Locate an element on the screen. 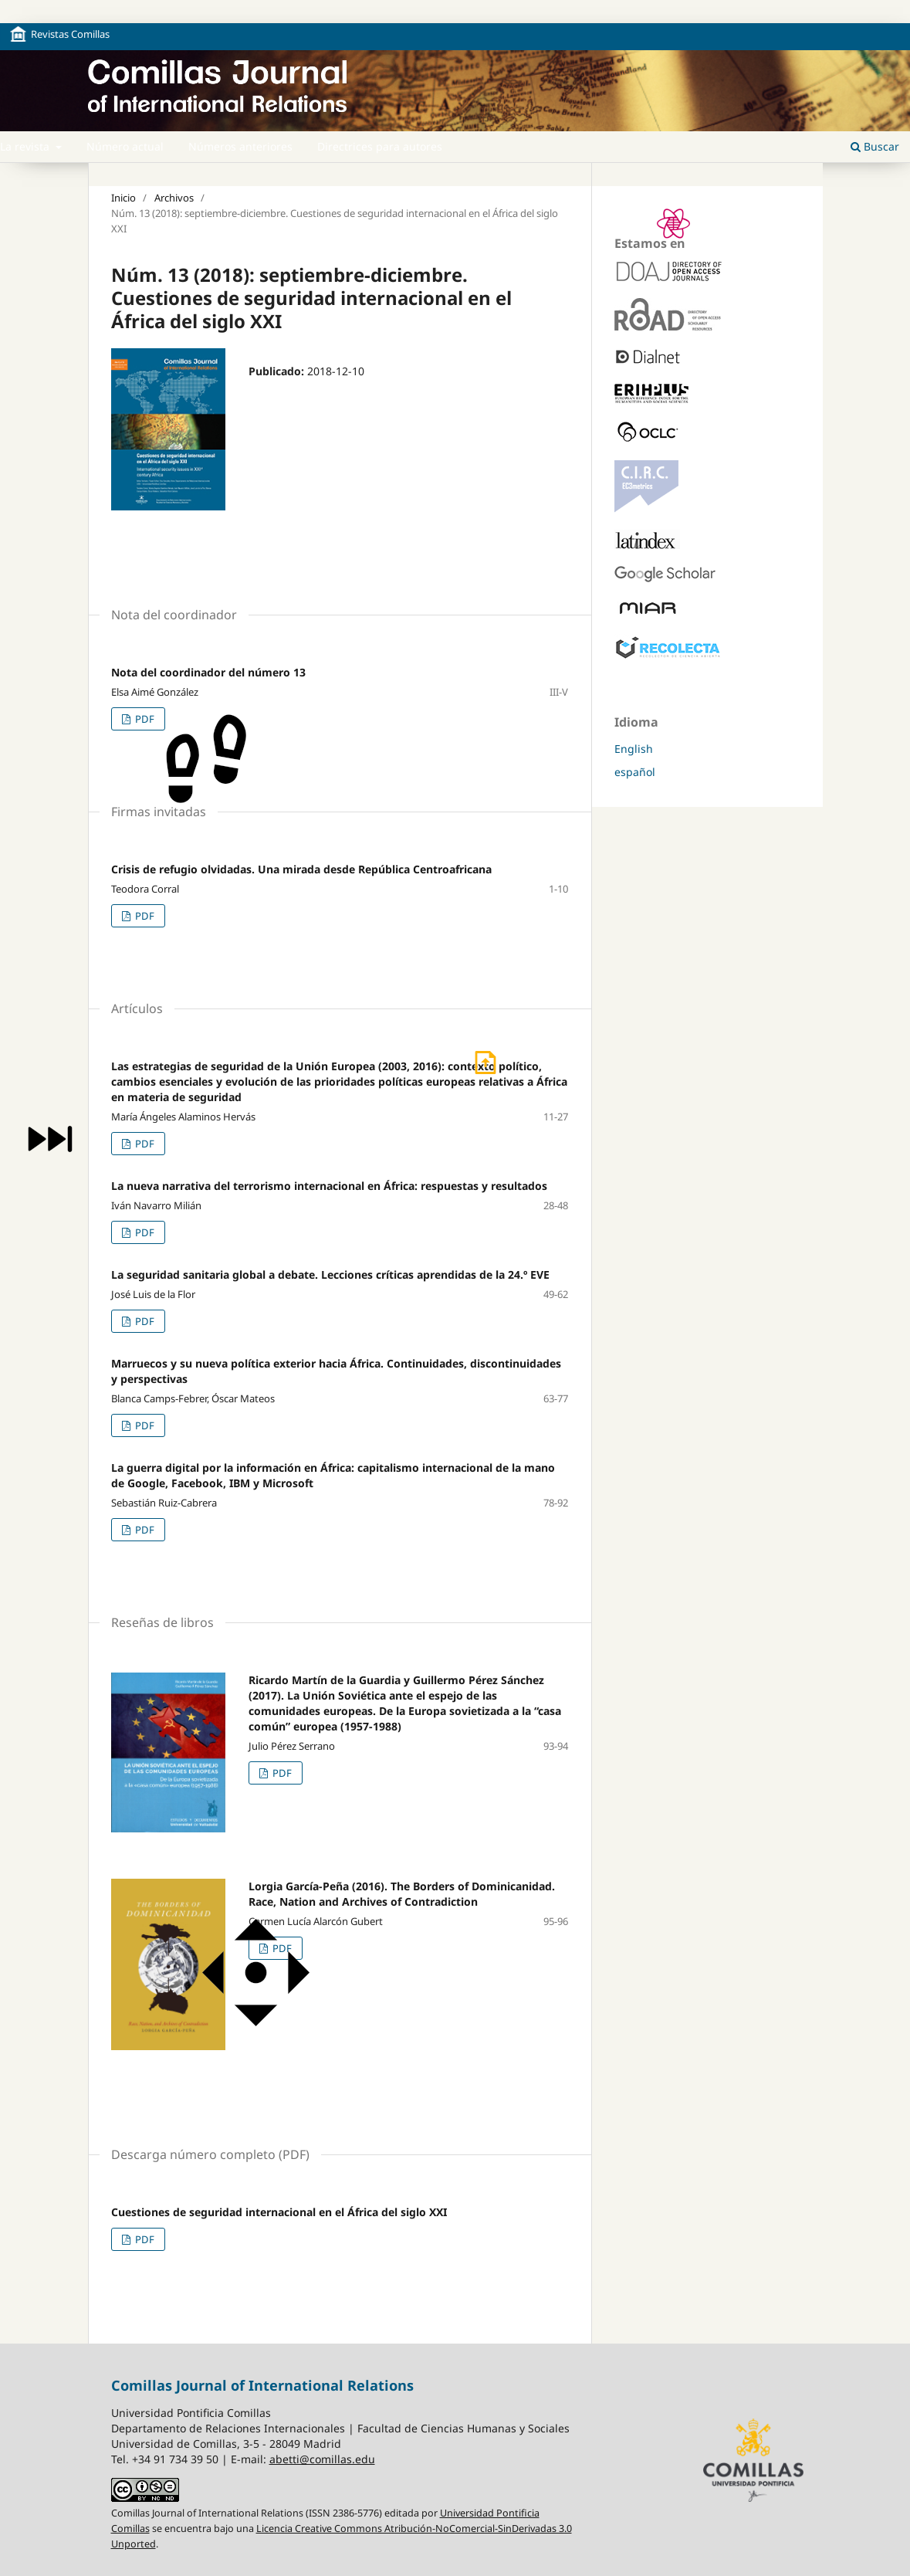 The height and width of the screenshot is (2576, 910). react table library logo is located at coordinates (673, 223).